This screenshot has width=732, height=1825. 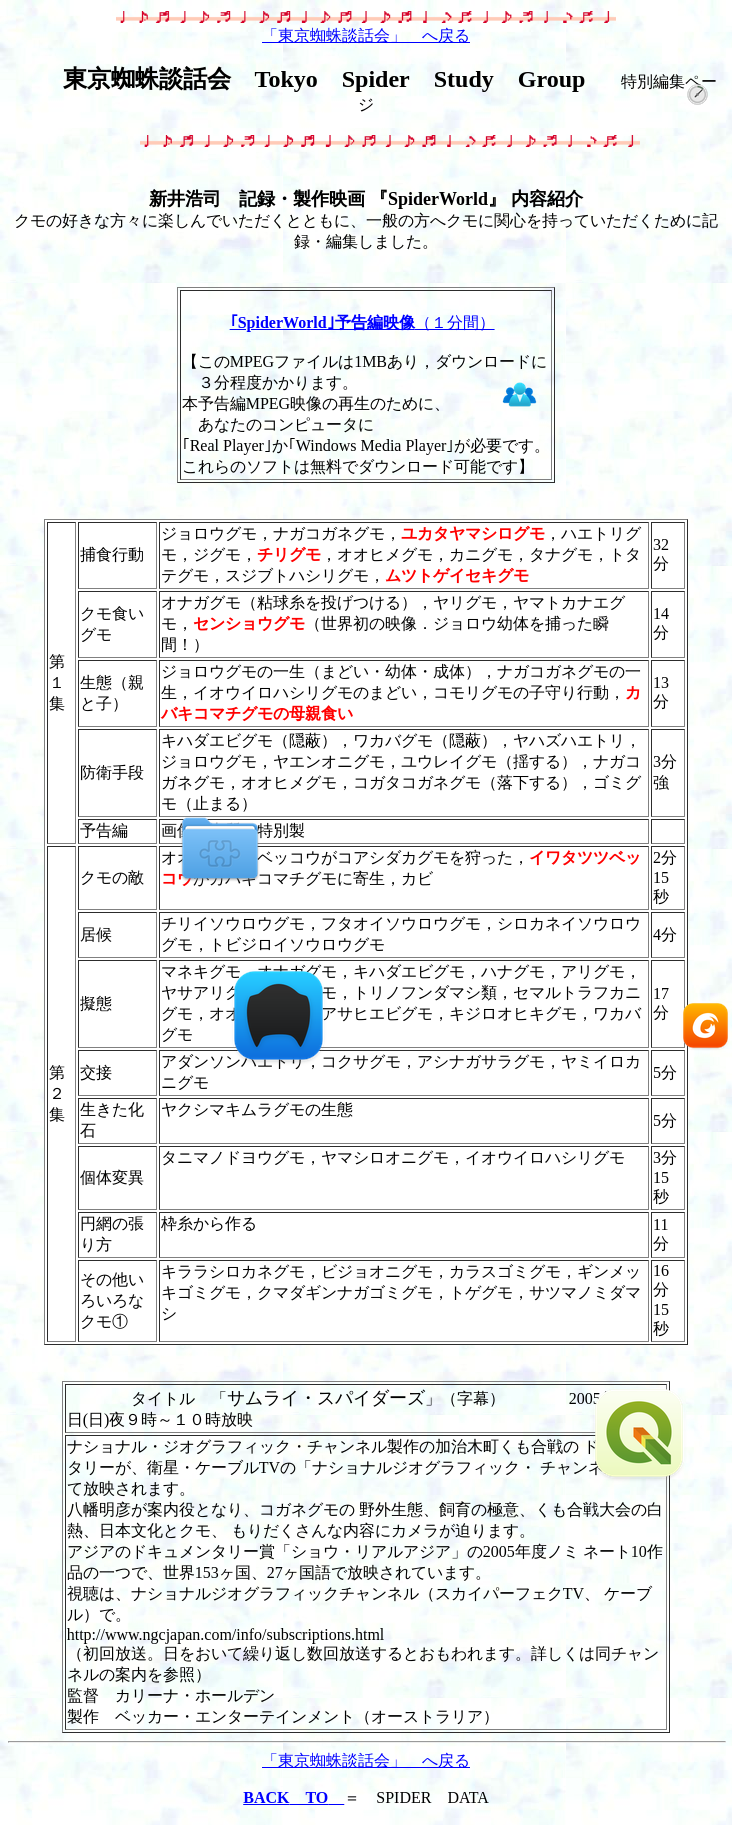 I want to click on launch redream dreamcast emulator, so click(x=278, y=1015).